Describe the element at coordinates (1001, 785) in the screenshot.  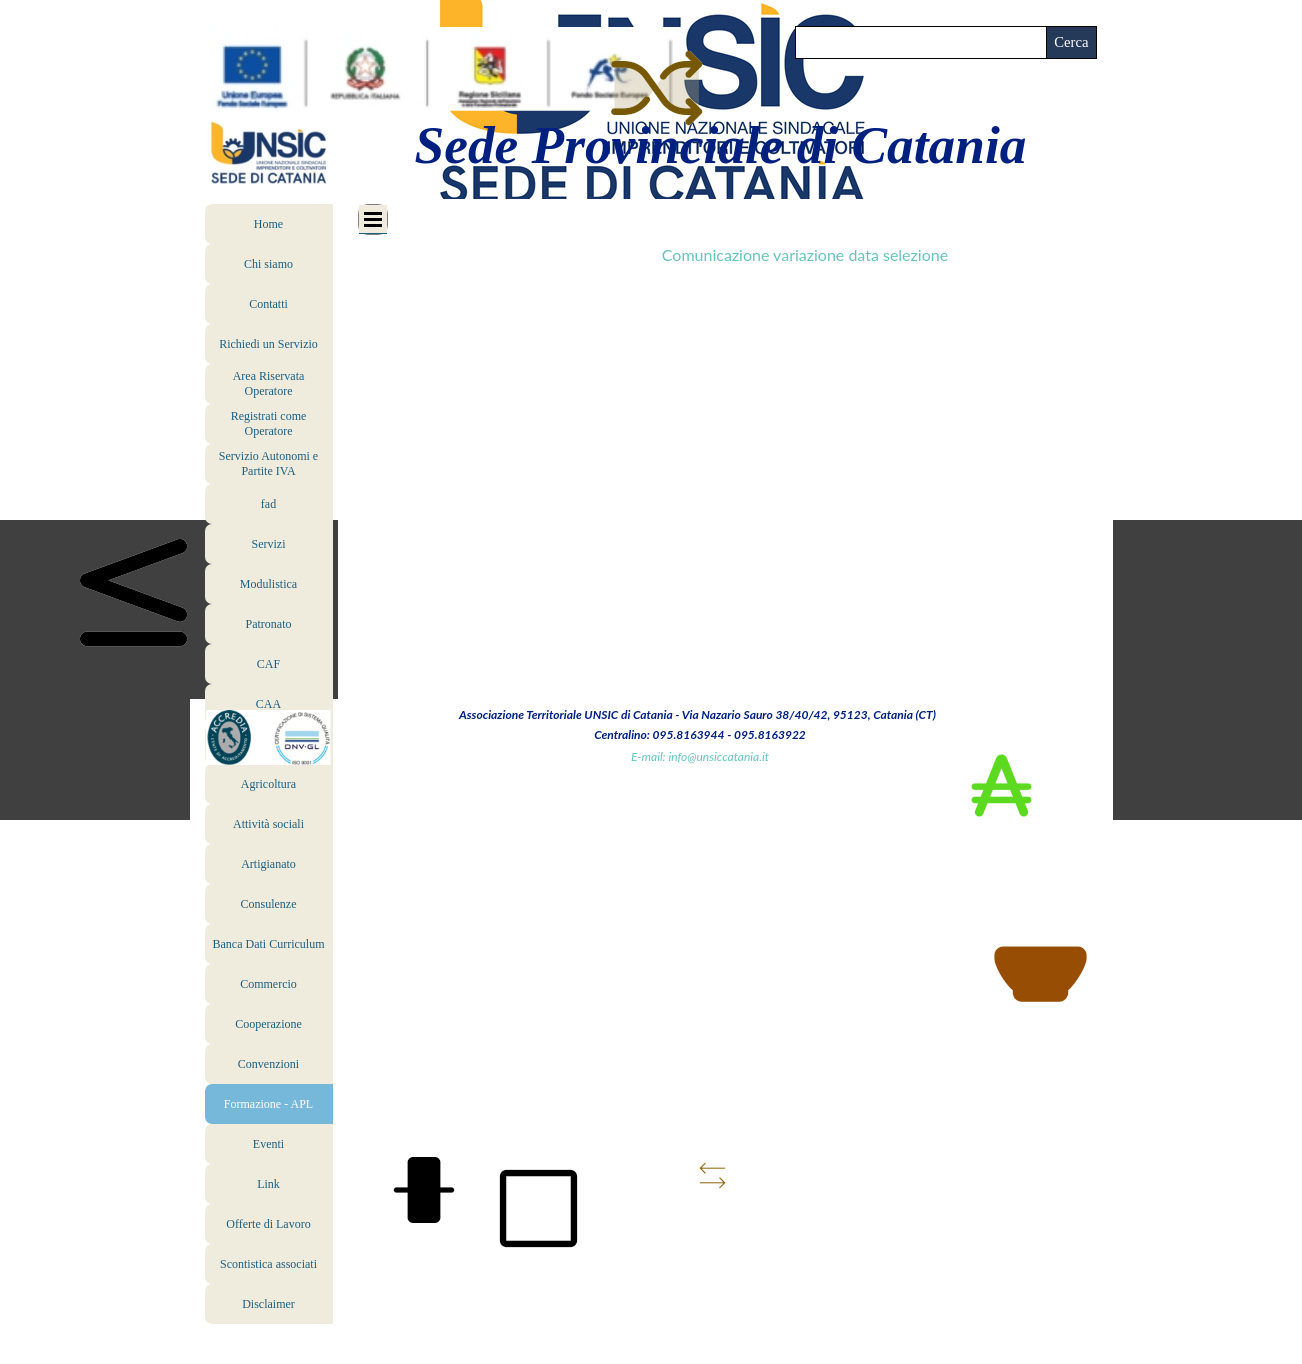
I see `indicates Argentine peso currency` at that location.